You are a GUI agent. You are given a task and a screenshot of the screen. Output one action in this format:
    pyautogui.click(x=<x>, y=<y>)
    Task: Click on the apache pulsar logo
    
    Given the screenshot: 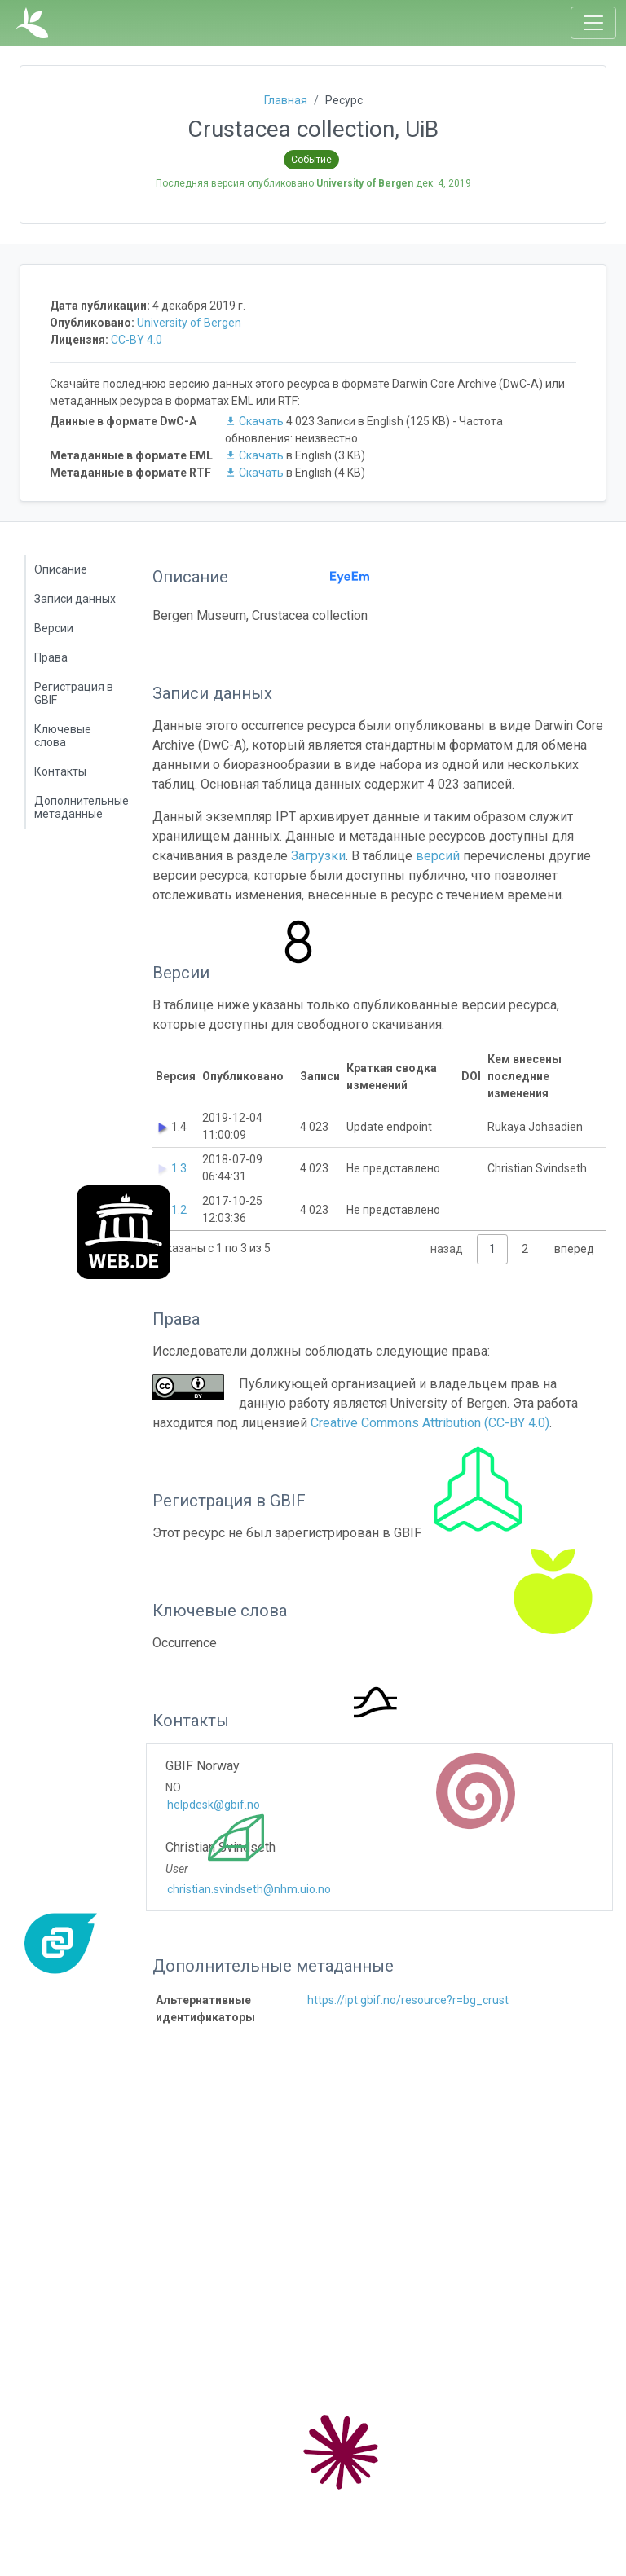 What is the action you would take?
    pyautogui.click(x=375, y=1702)
    